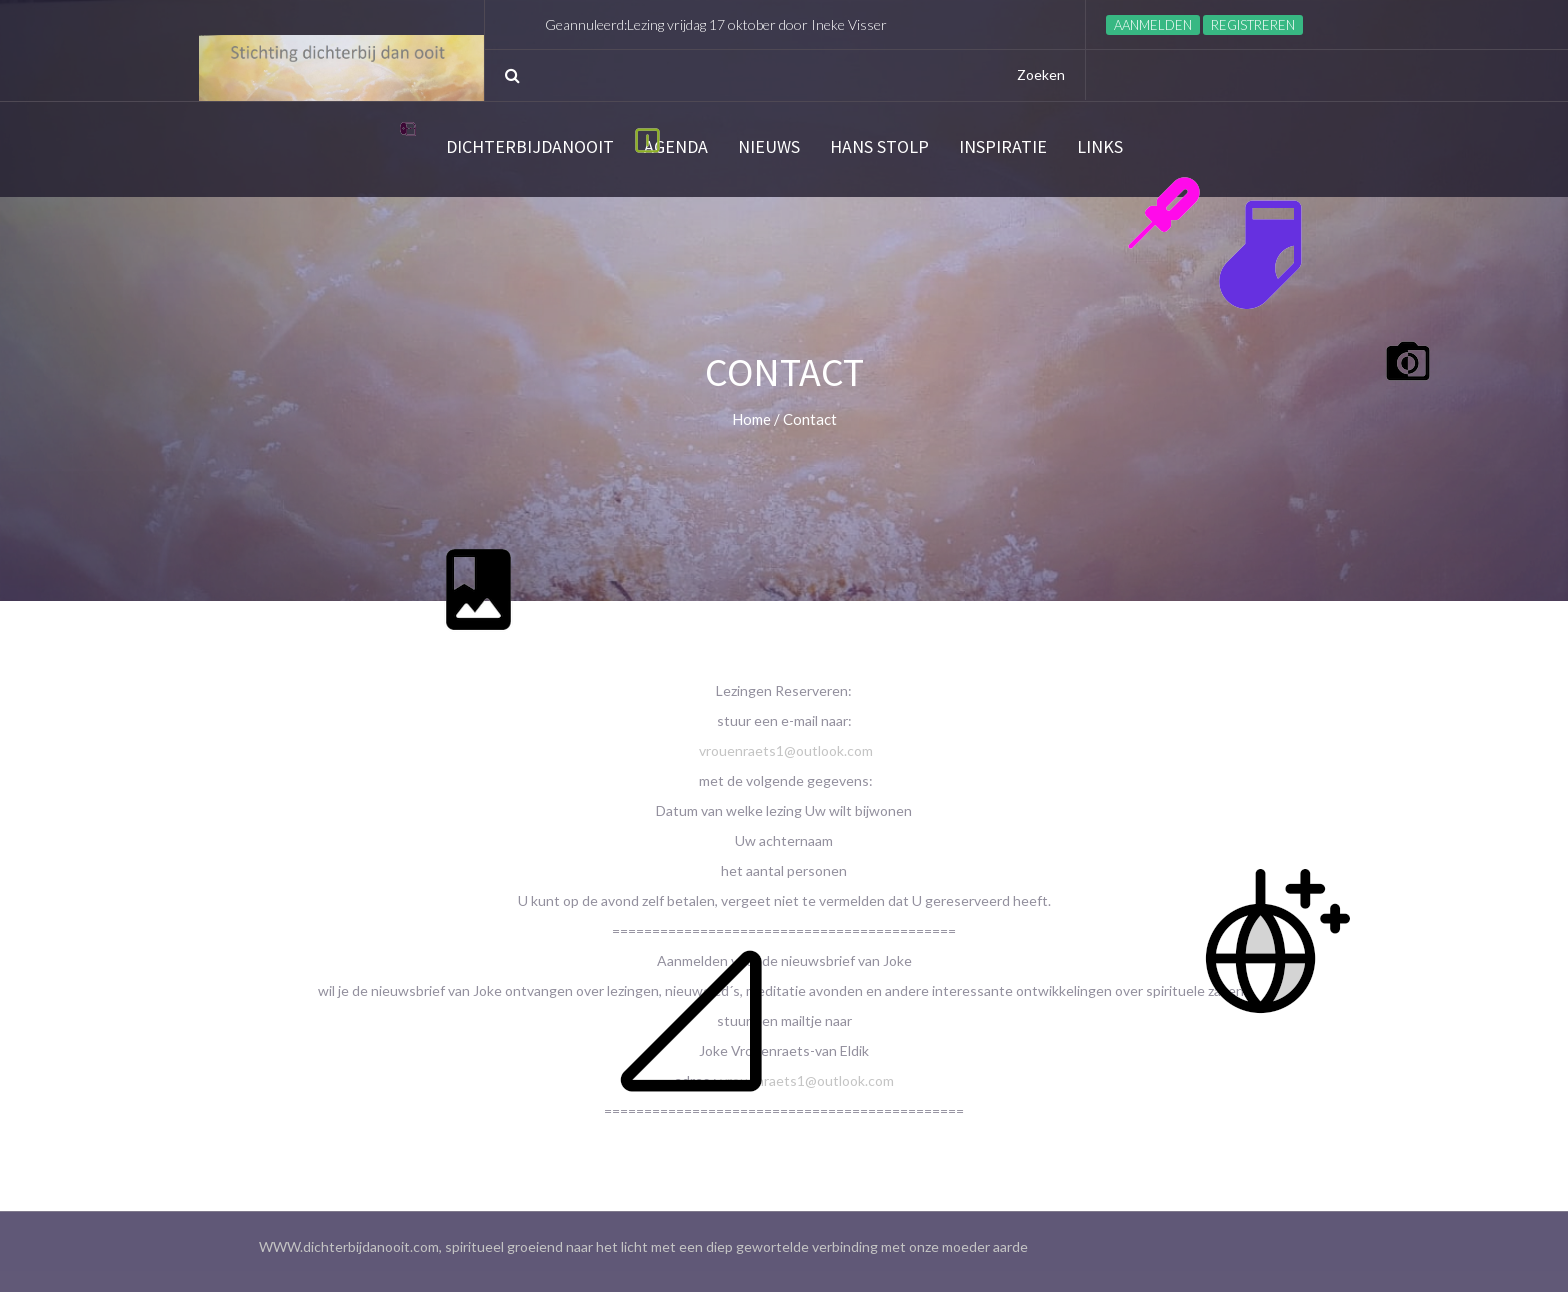 The width and height of the screenshot is (1568, 1292). Describe the element at coordinates (703, 1027) in the screenshot. I see `indicates no cellular signal available` at that location.